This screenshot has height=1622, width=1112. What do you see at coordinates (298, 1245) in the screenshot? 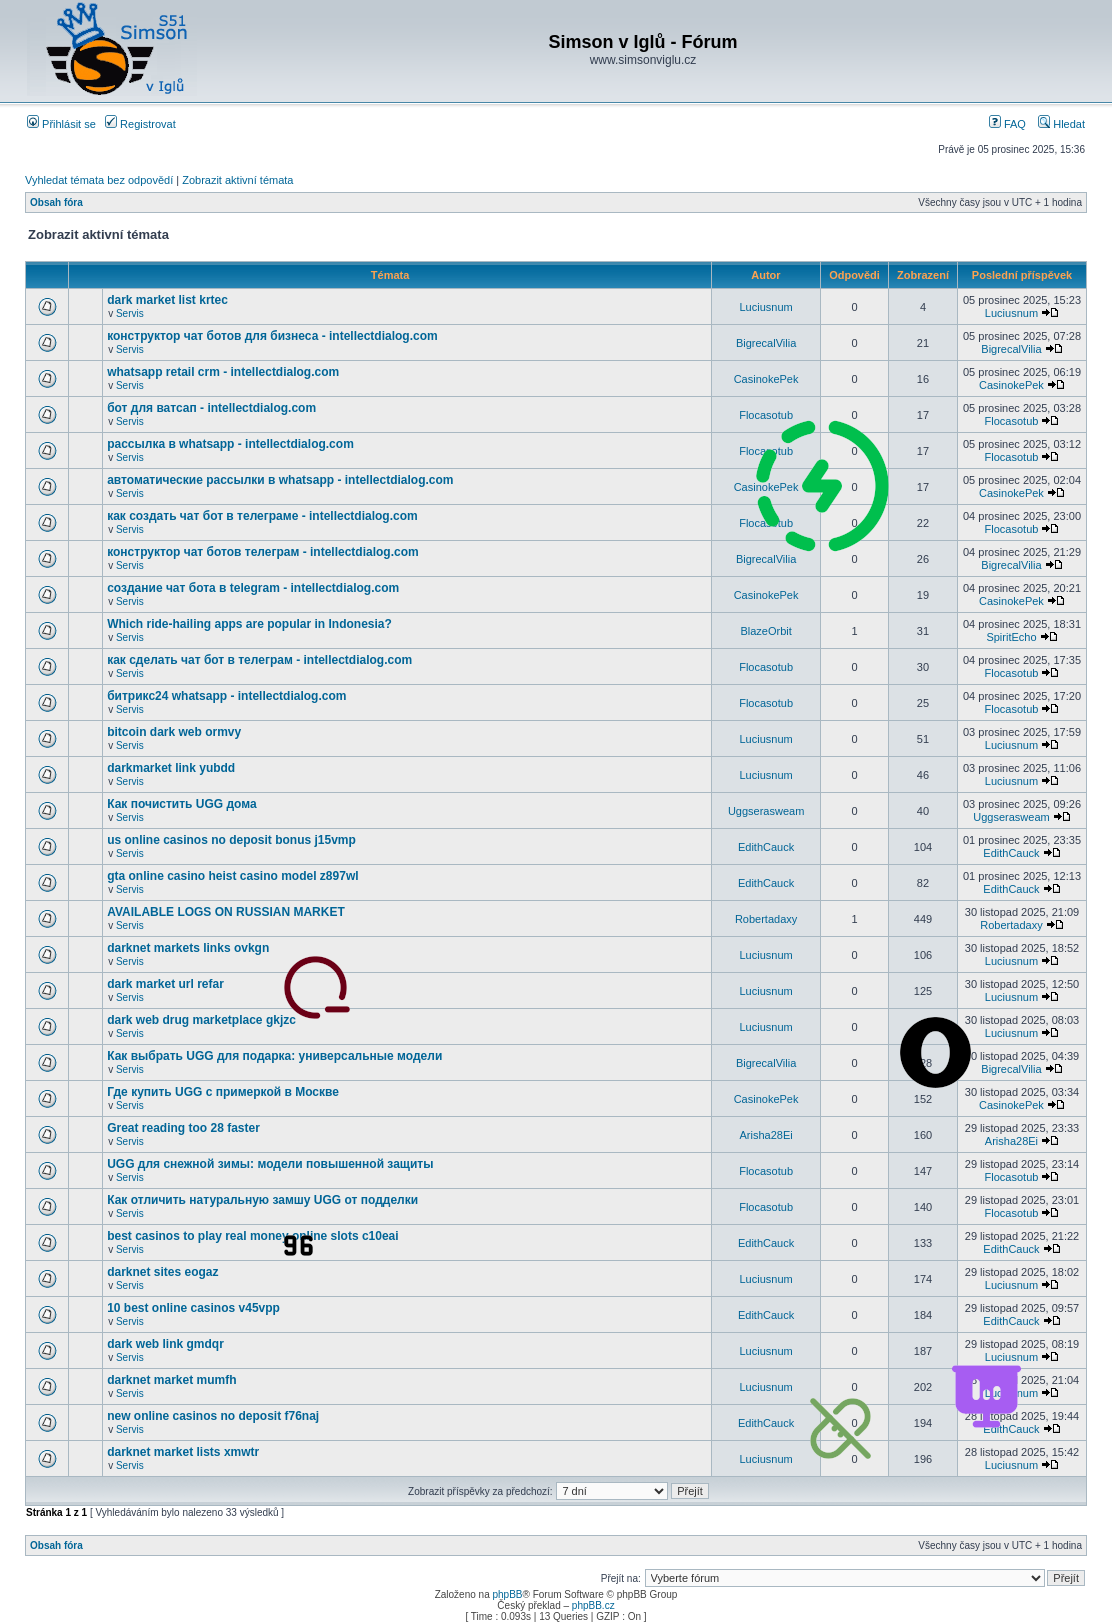
I see `displays the number 96 as a label or count indicator` at bounding box center [298, 1245].